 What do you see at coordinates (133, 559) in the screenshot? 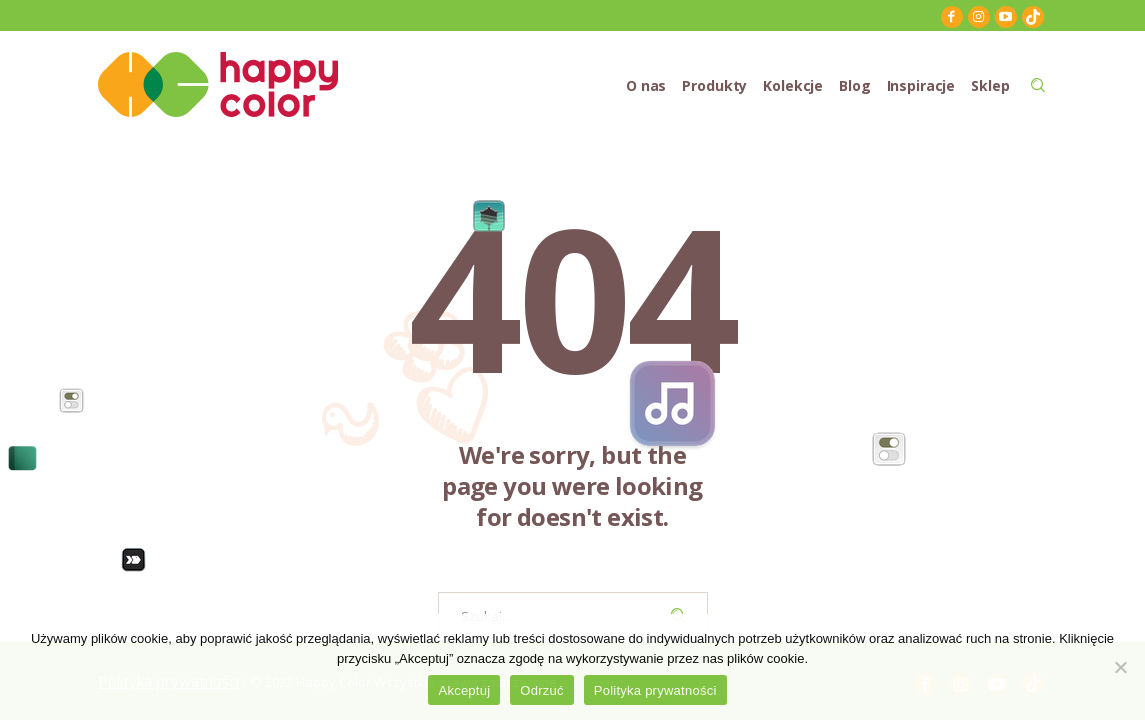
I see `open fish shell terminal application` at bounding box center [133, 559].